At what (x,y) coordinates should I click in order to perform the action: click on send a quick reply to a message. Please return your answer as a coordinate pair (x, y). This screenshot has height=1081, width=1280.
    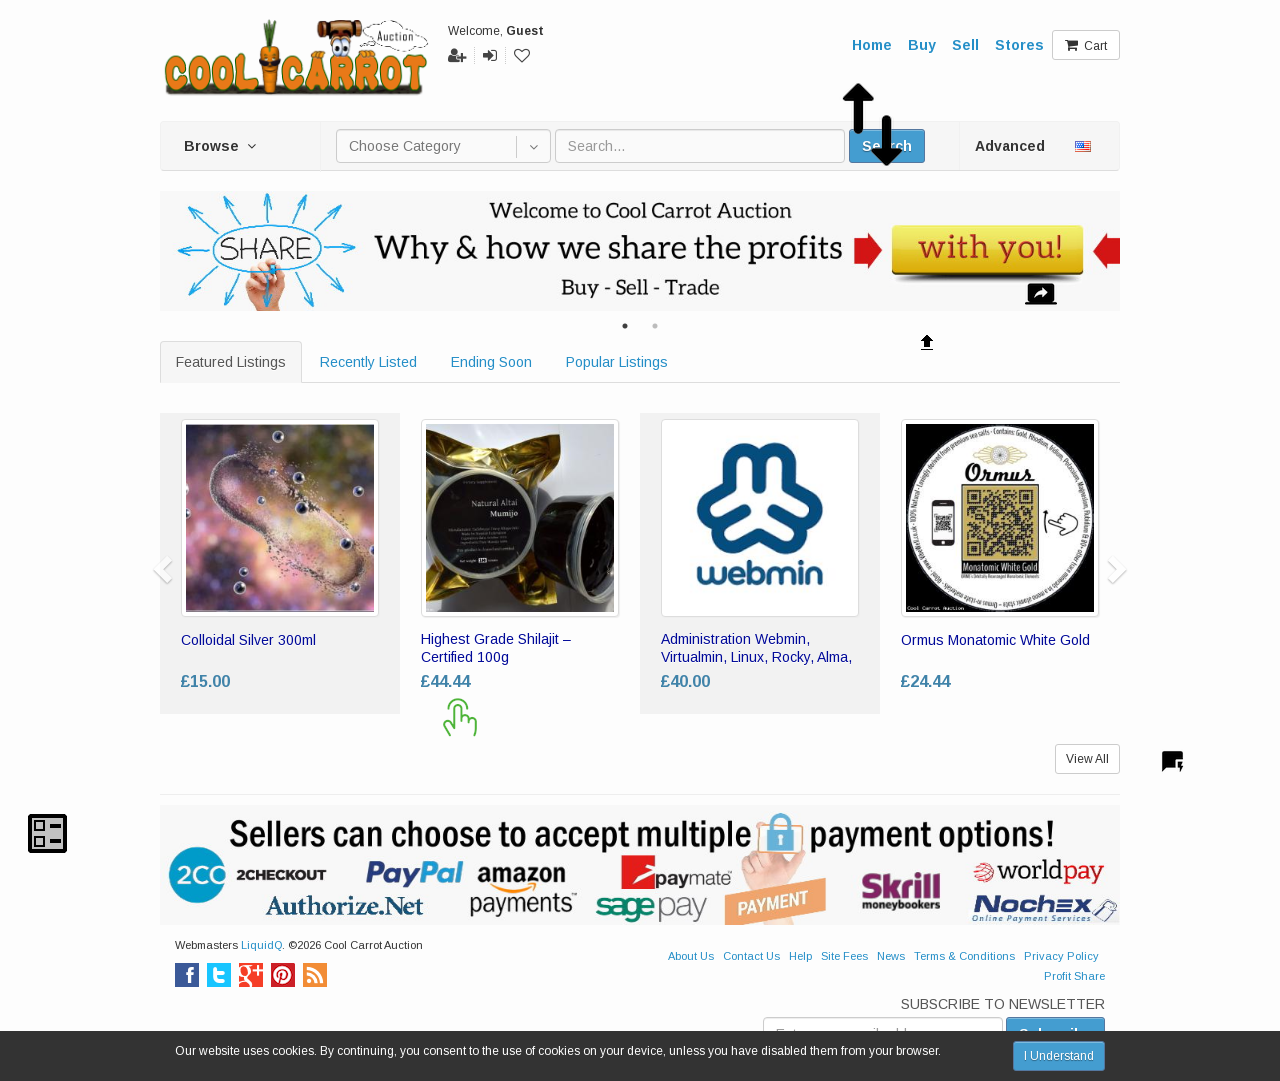
    Looking at the image, I should click on (1172, 761).